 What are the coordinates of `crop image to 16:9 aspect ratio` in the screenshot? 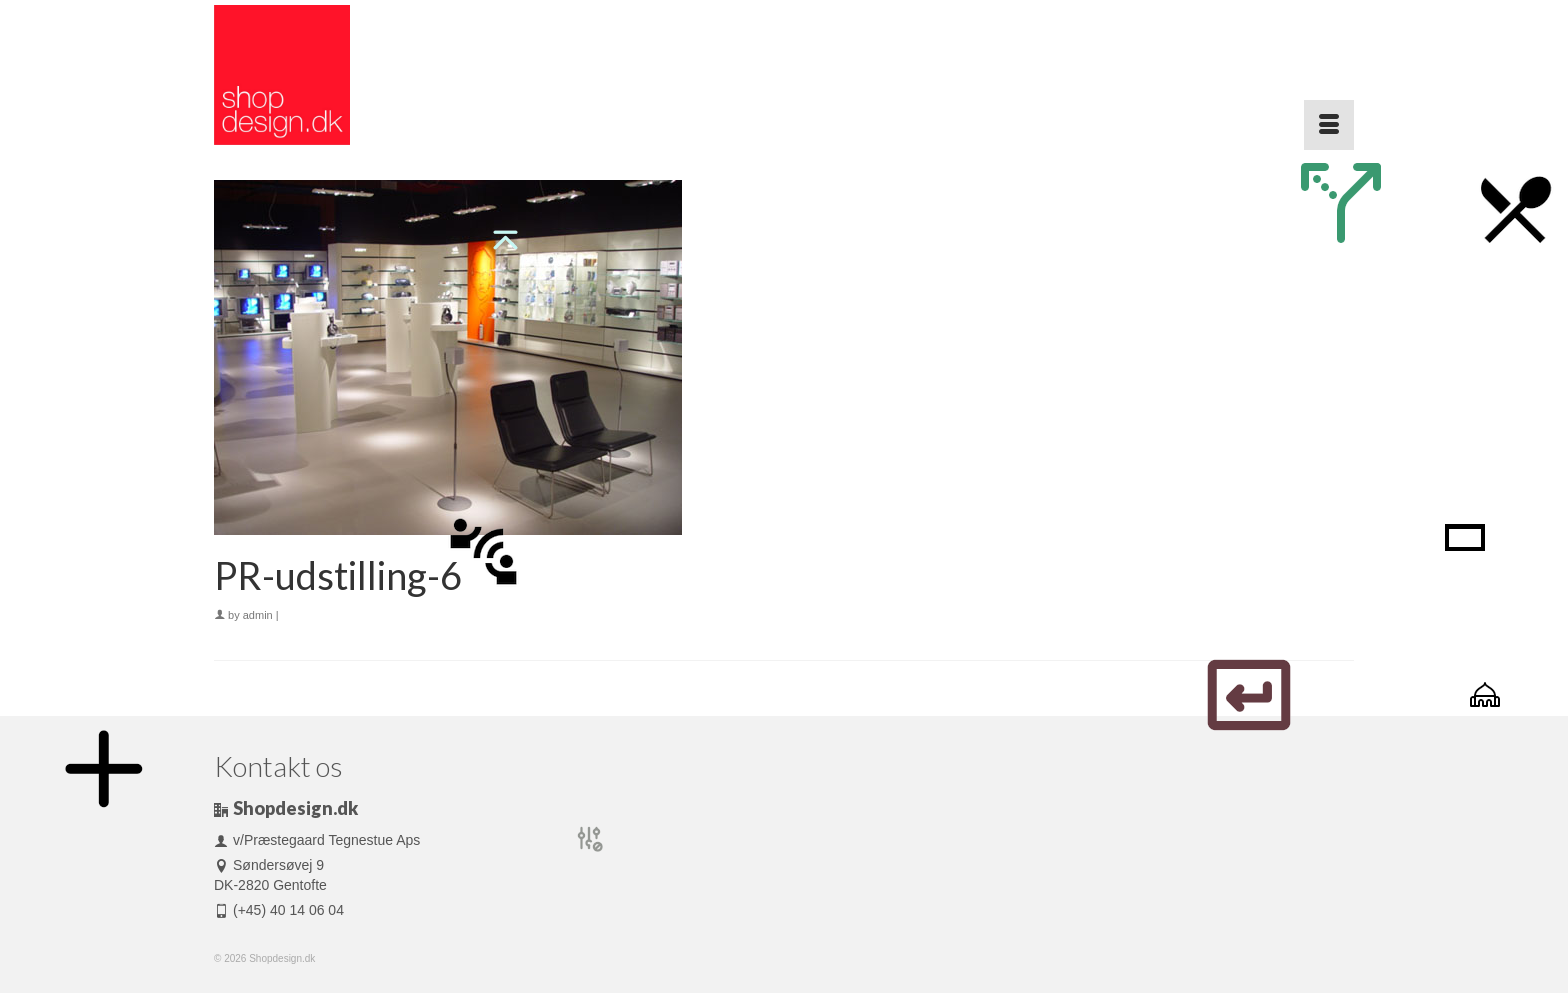 It's located at (1465, 538).